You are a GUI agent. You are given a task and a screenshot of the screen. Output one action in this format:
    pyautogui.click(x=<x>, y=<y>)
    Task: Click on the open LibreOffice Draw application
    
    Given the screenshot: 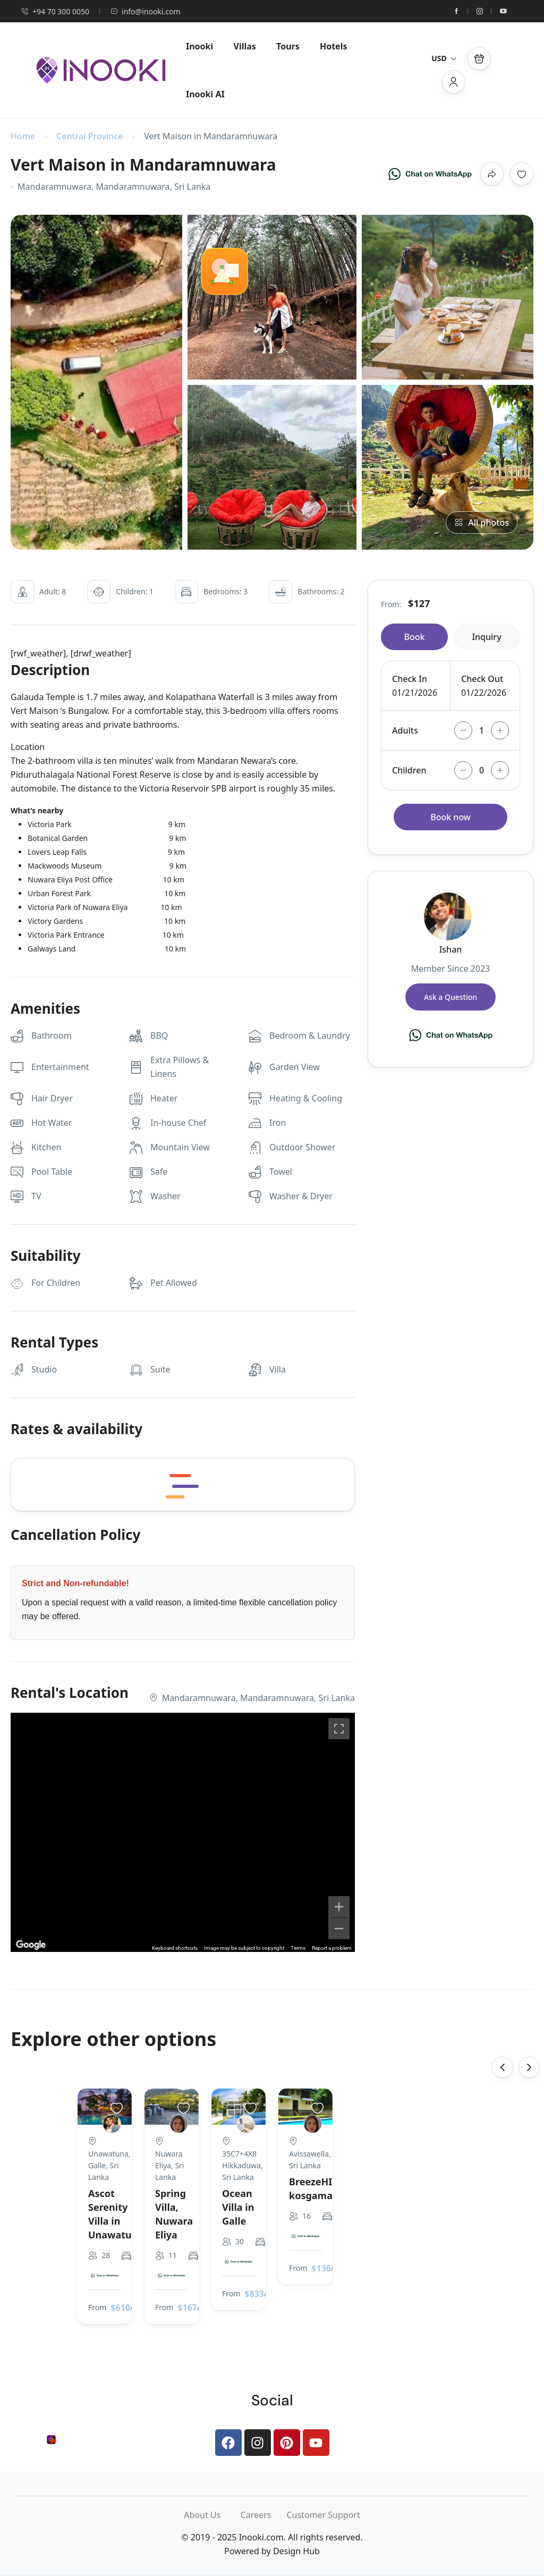 What is the action you would take?
    pyautogui.click(x=224, y=271)
    